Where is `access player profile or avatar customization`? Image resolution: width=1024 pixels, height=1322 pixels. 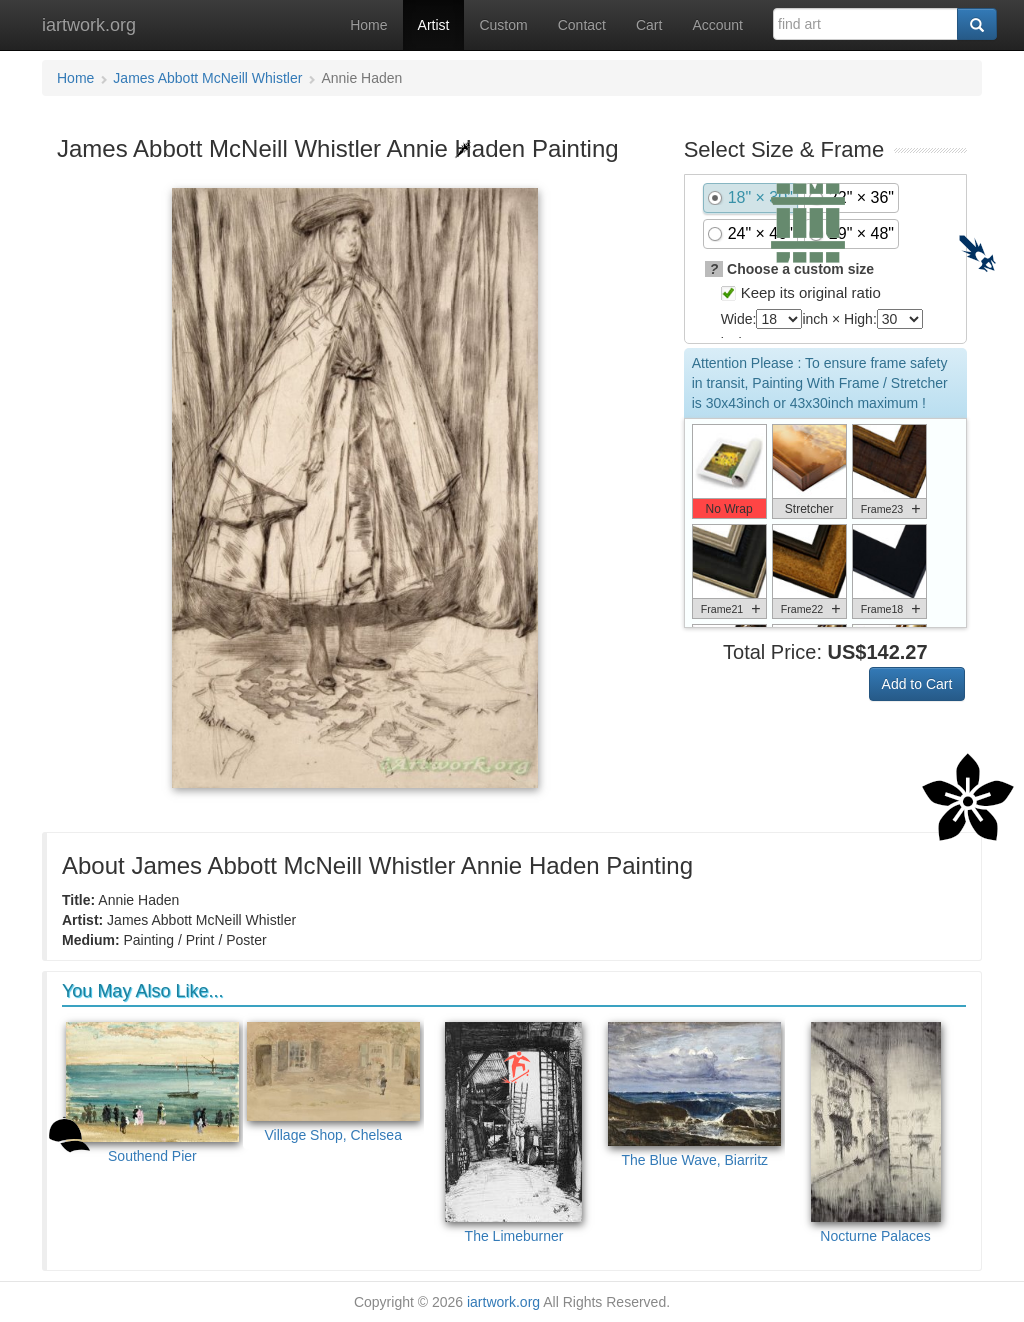 access player profile or avatar customization is located at coordinates (69, 1134).